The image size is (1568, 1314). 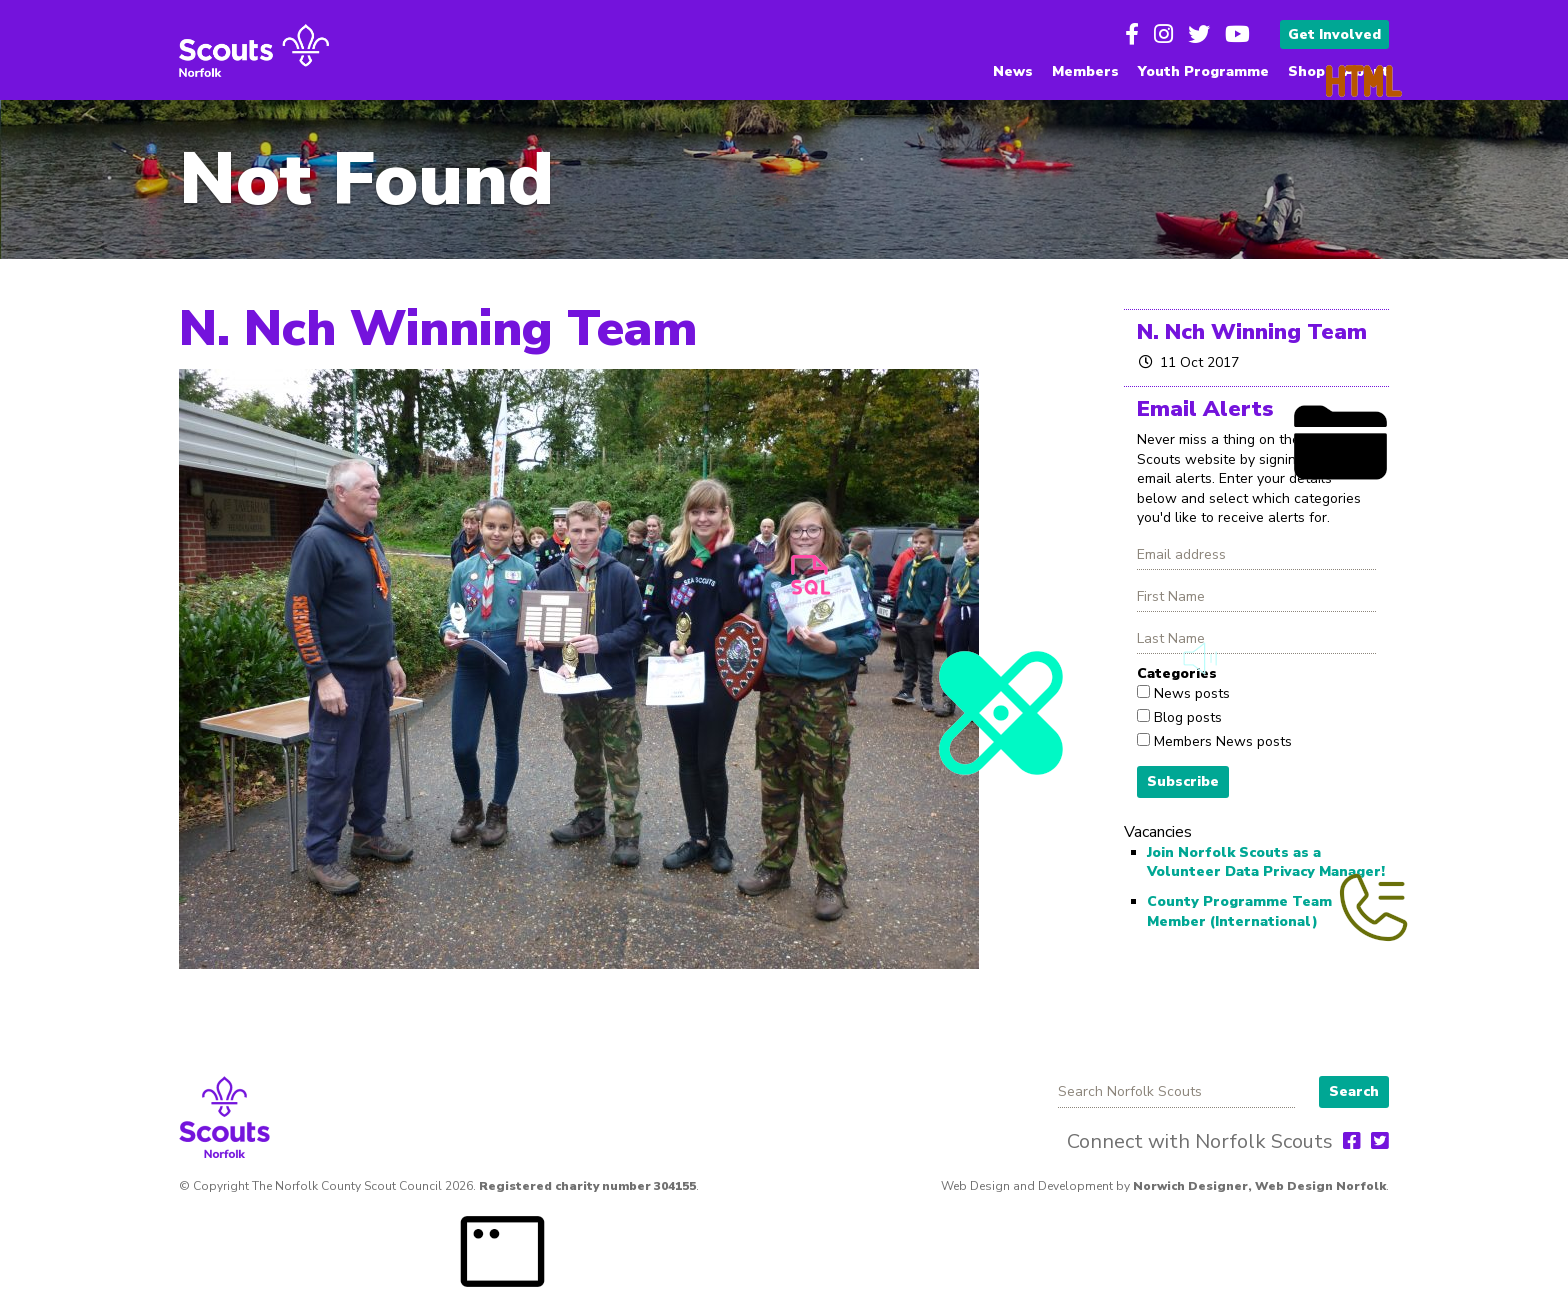 I want to click on view call log or phone history, so click(x=1375, y=906).